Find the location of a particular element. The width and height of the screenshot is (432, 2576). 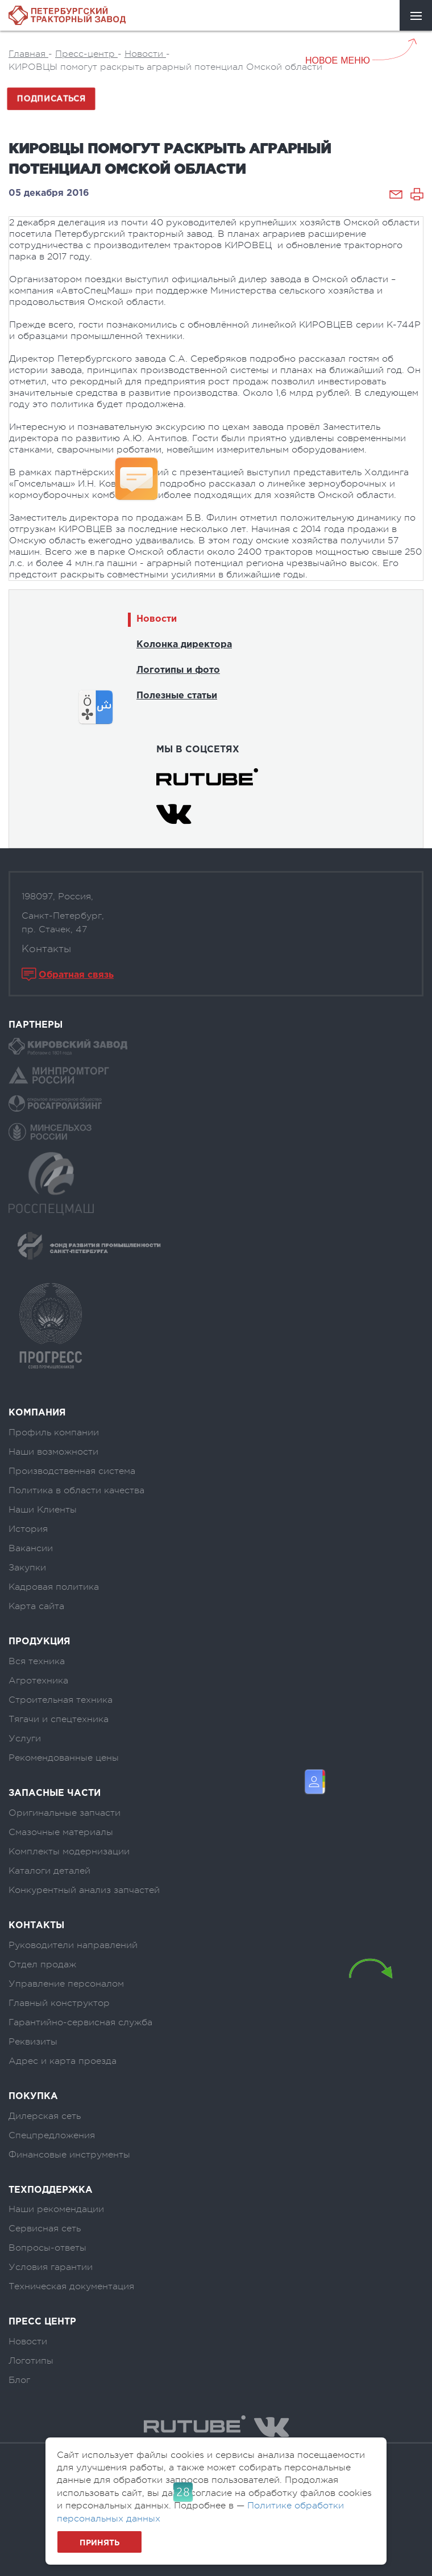

open the calendar app is located at coordinates (183, 2492).